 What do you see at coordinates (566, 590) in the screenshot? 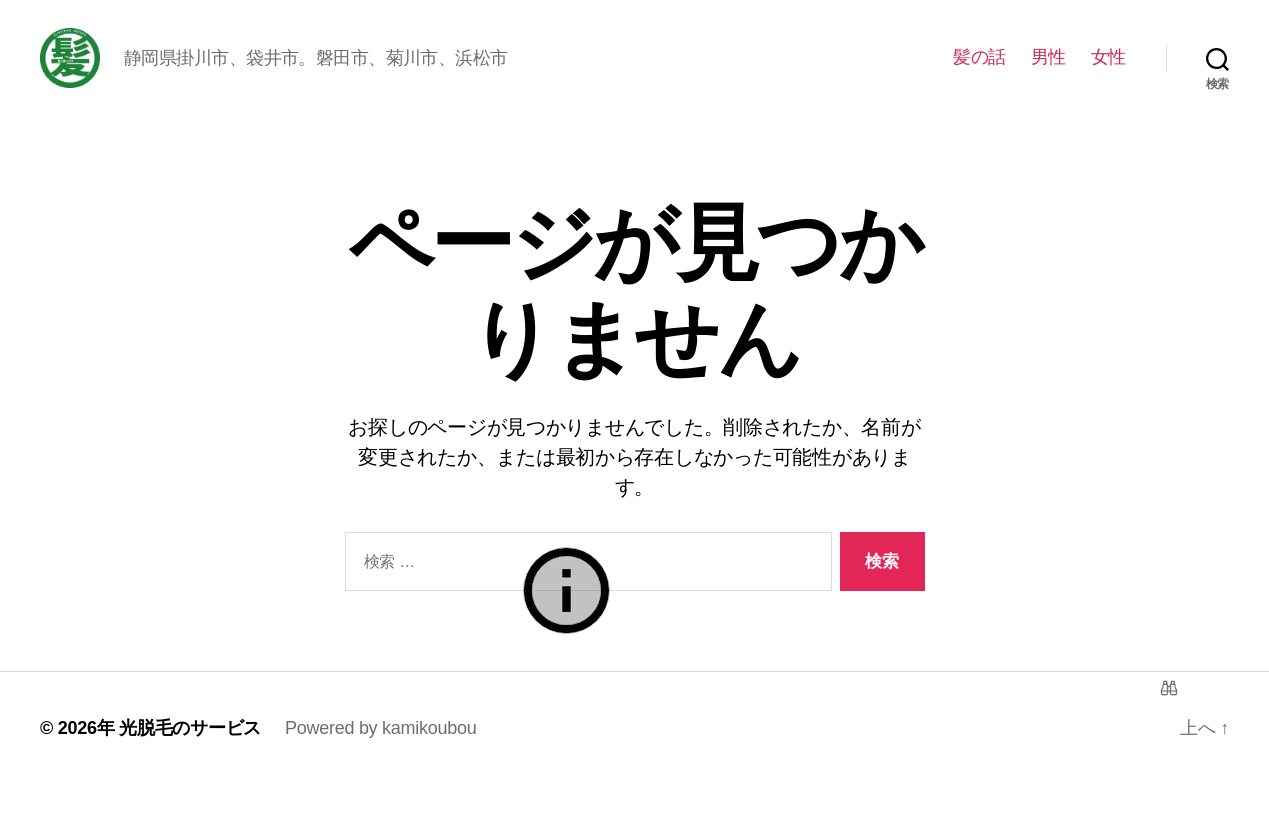
I see `view more information about this item` at bounding box center [566, 590].